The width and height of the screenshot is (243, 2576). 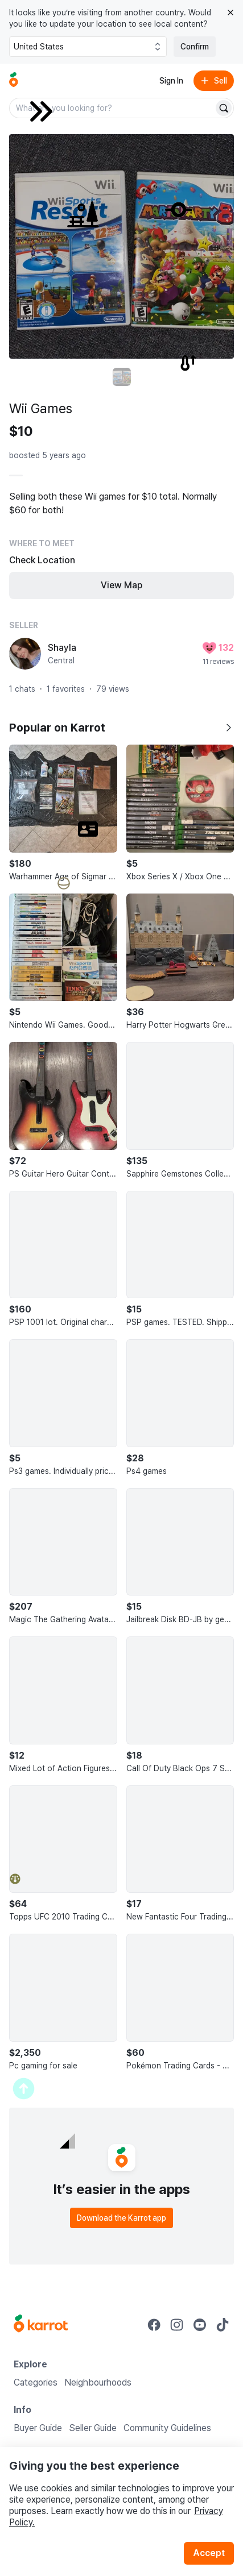 What do you see at coordinates (64, 883) in the screenshot?
I see `view 3D or globe-related content` at bounding box center [64, 883].